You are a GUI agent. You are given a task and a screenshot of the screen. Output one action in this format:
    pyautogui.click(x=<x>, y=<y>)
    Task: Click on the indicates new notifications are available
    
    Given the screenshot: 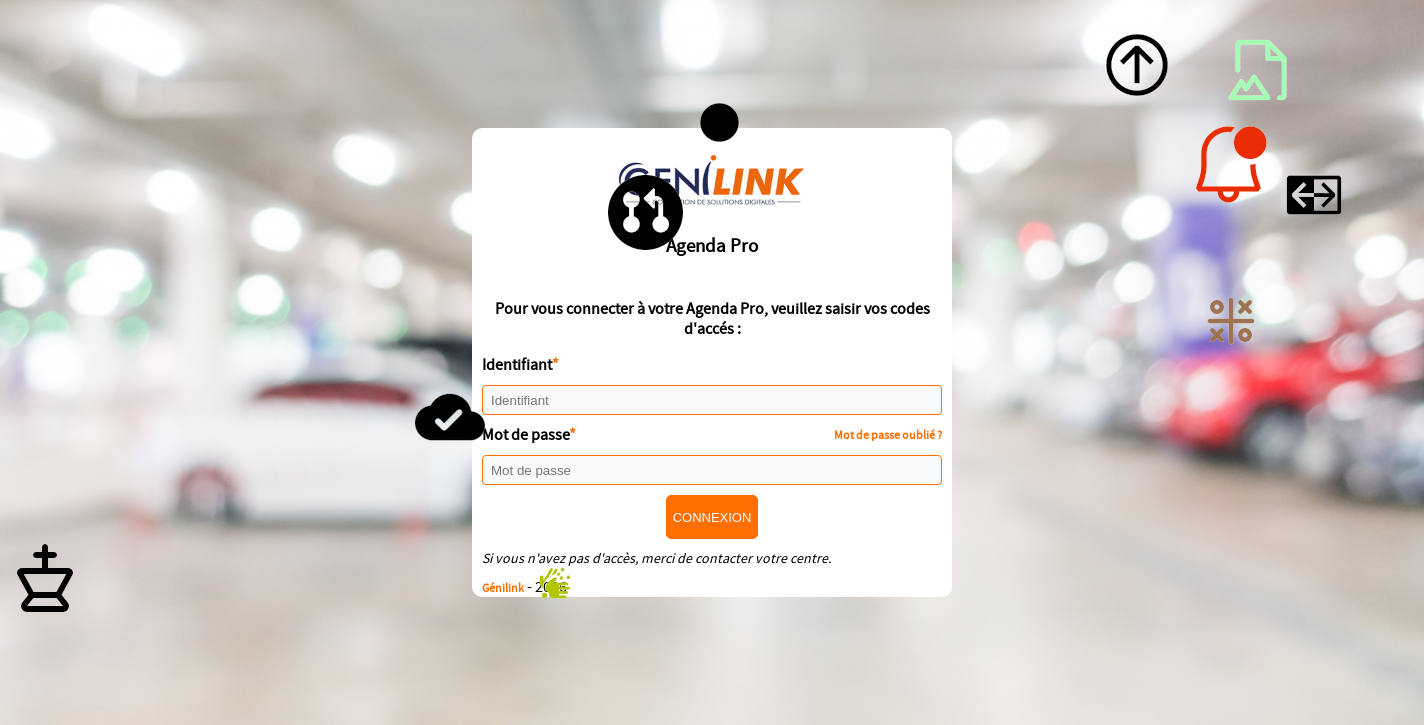 What is the action you would take?
    pyautogui.click(x=1228, y=164)
    